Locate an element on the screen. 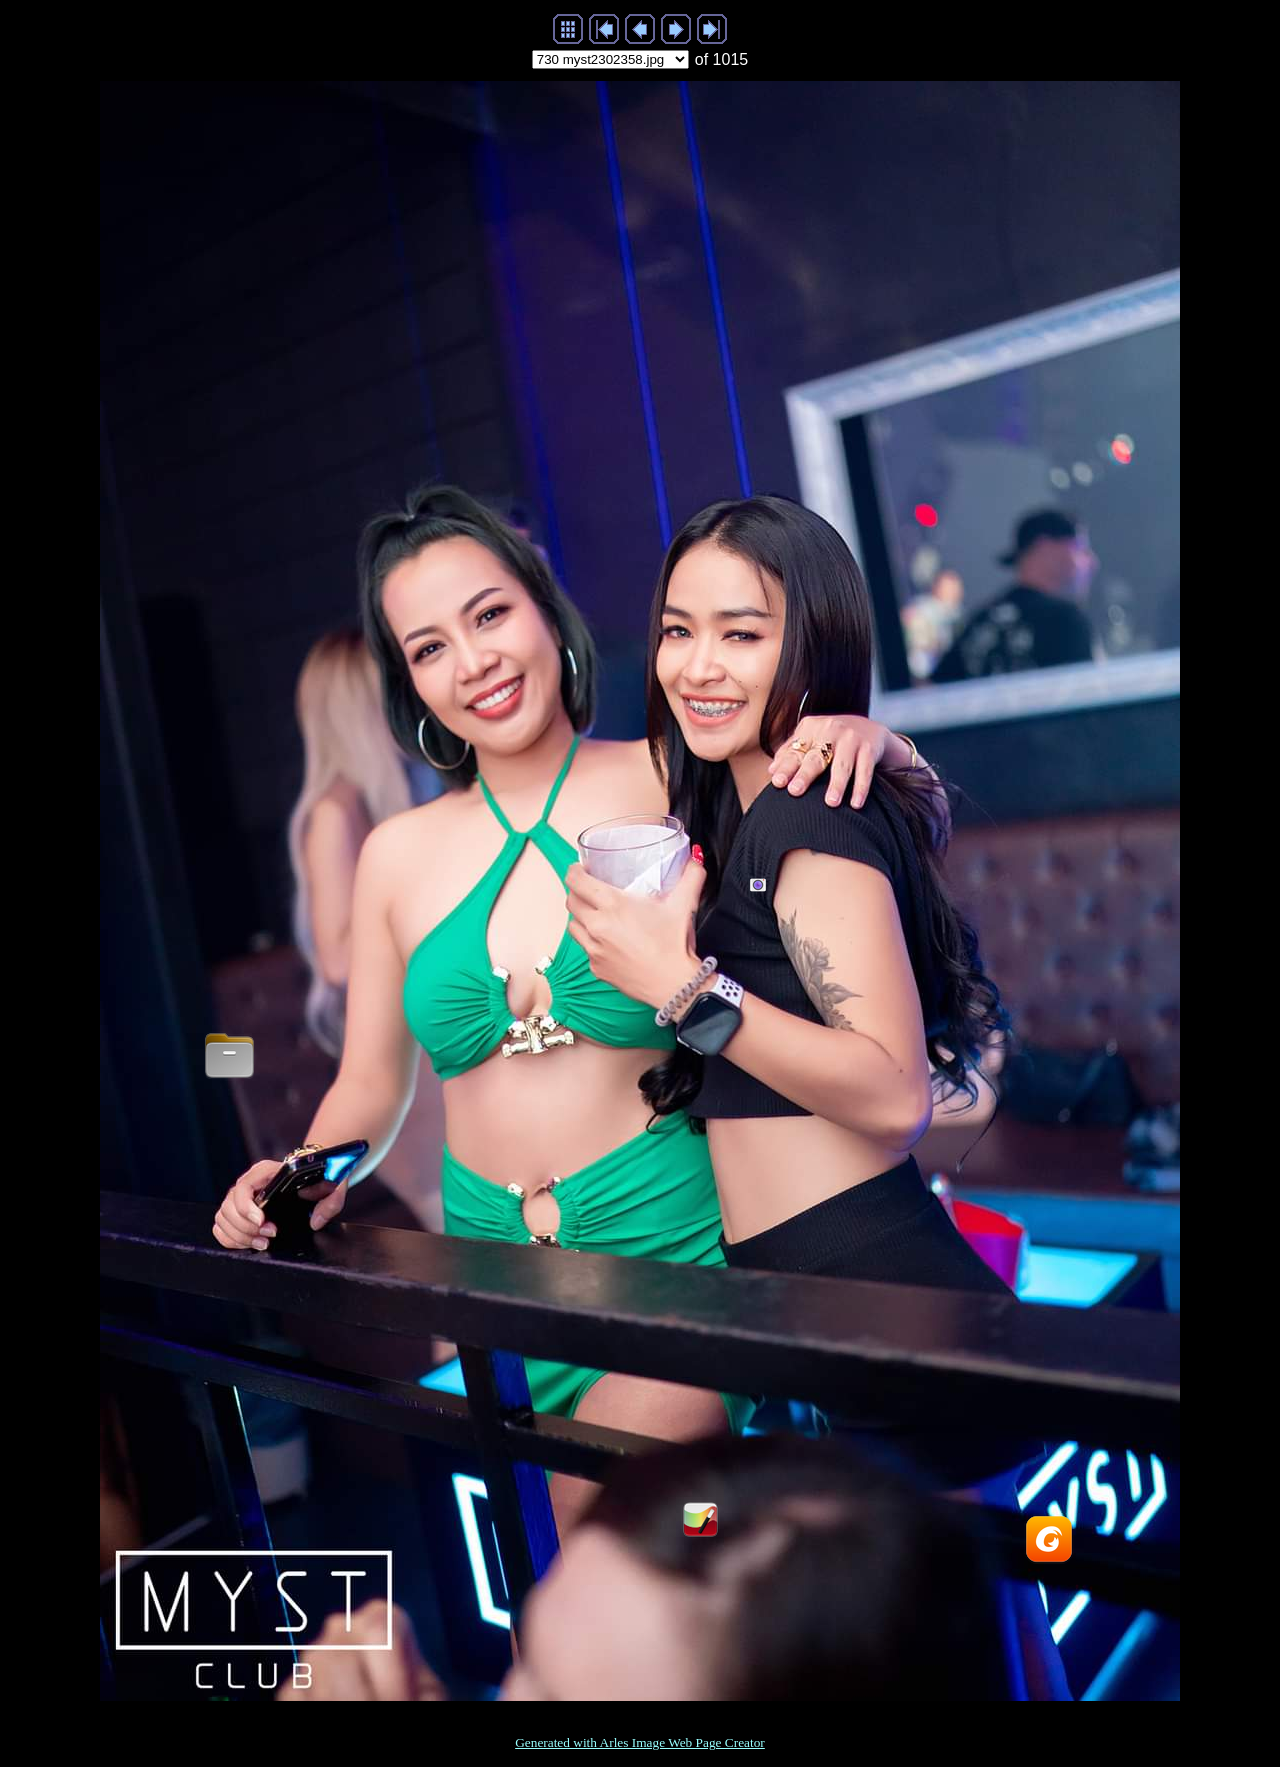 The width and height of the screenshot is (1280, 1767). open webcamoid camera application is located at coordinates (758, 885).